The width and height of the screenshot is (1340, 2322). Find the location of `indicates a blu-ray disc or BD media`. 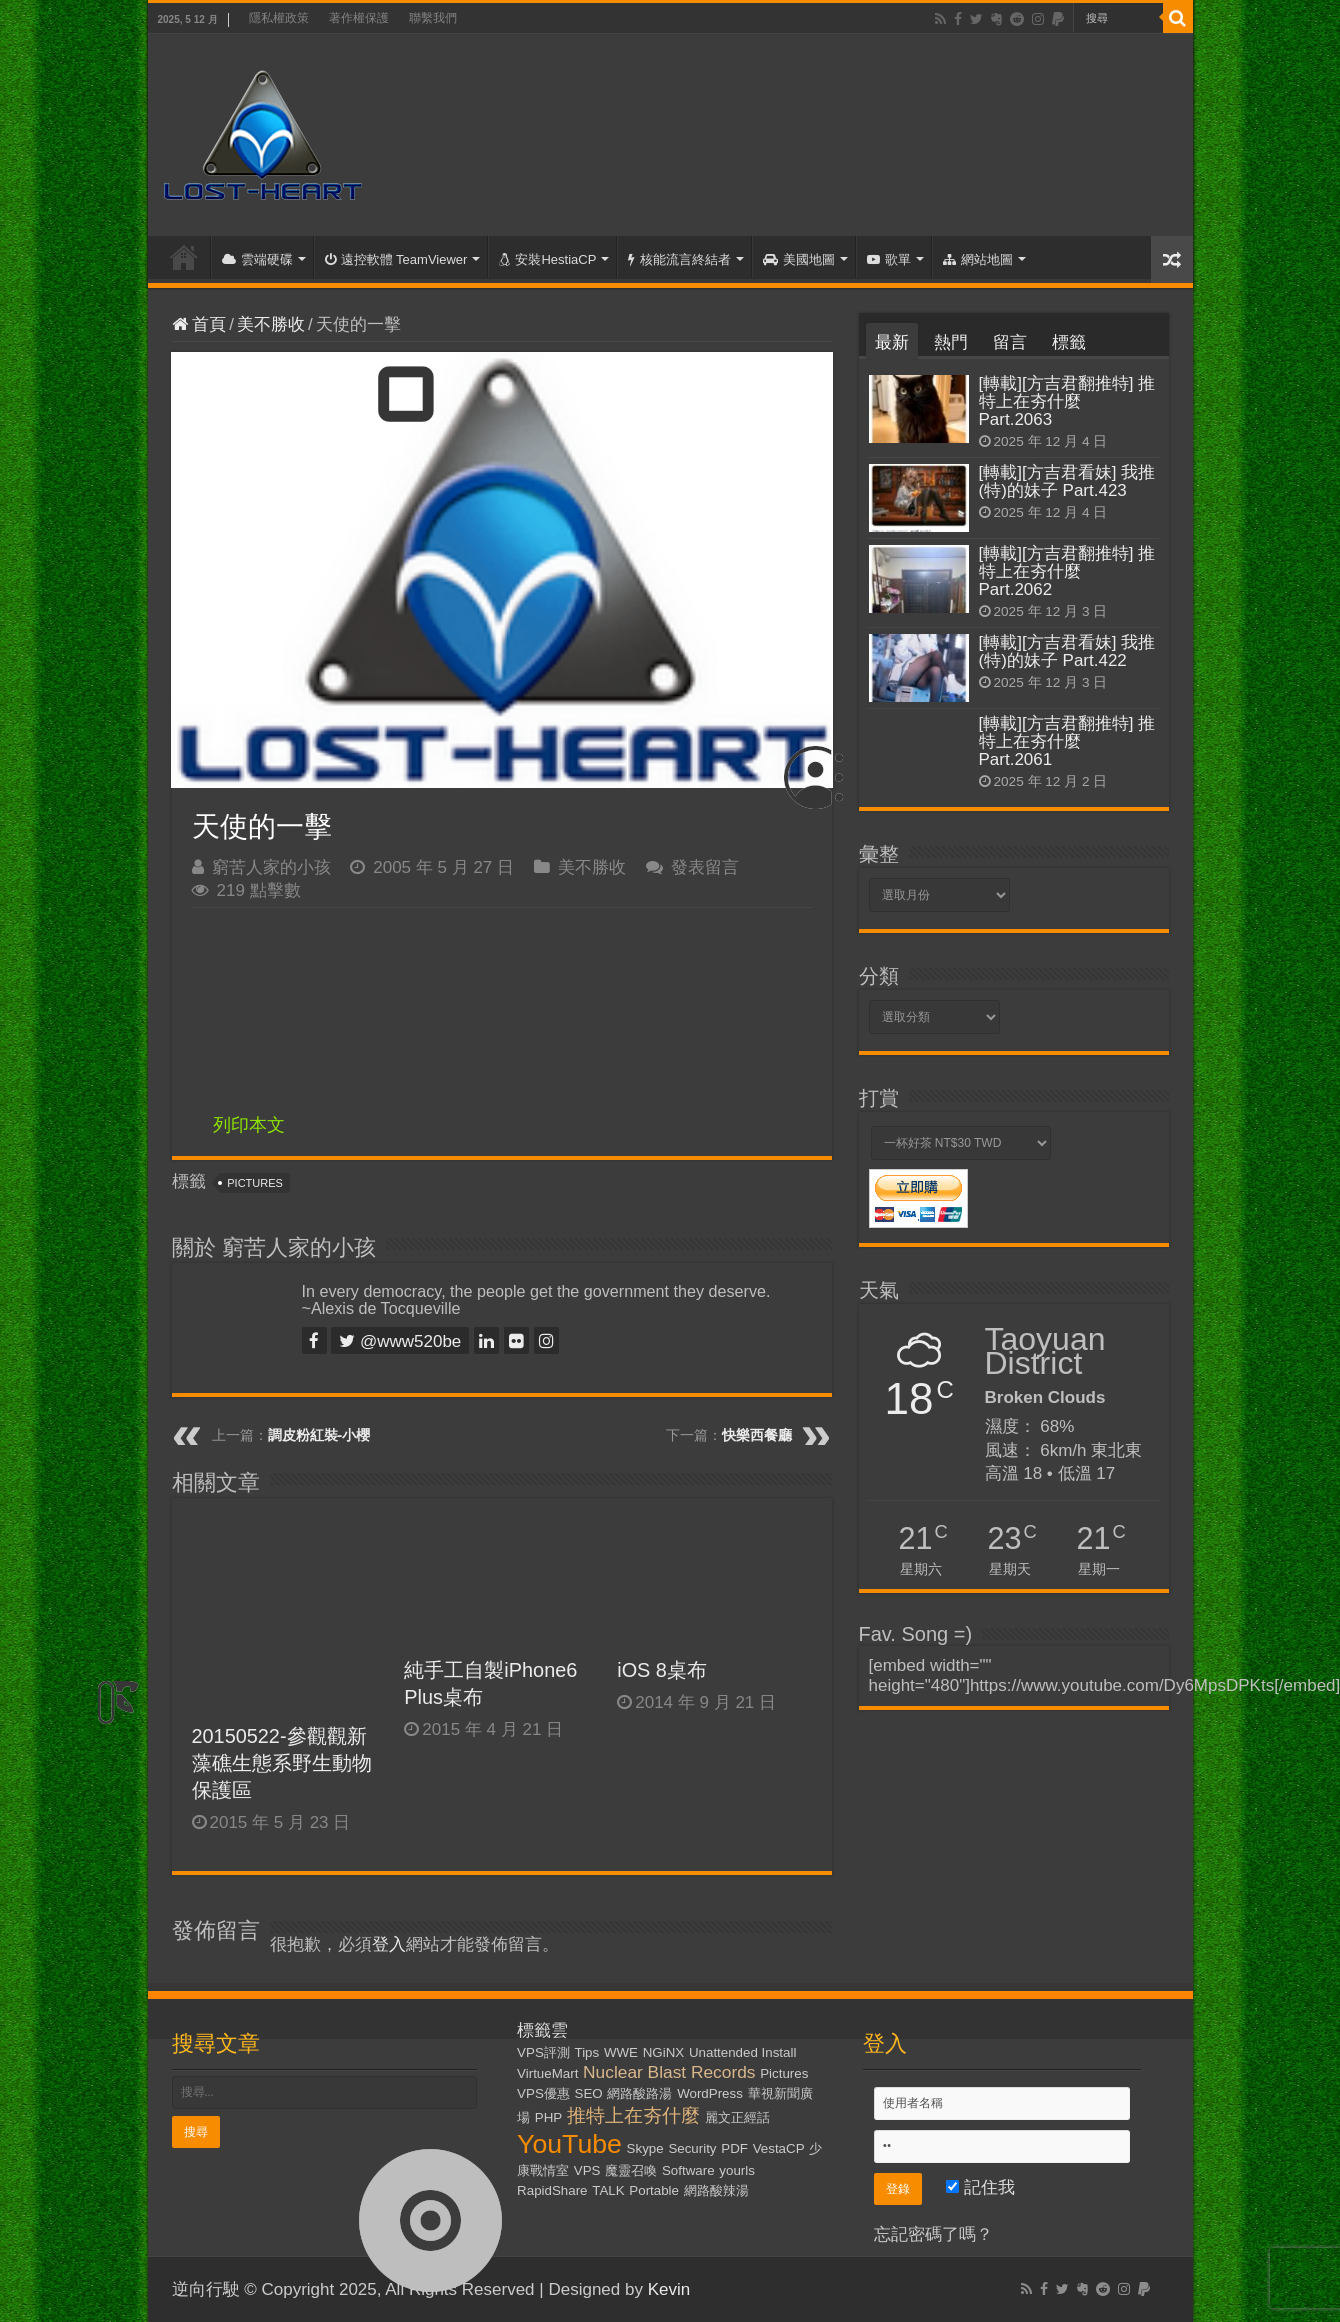

indicates a blu-ray disc or BD media is located at coordinates (430, 2220).